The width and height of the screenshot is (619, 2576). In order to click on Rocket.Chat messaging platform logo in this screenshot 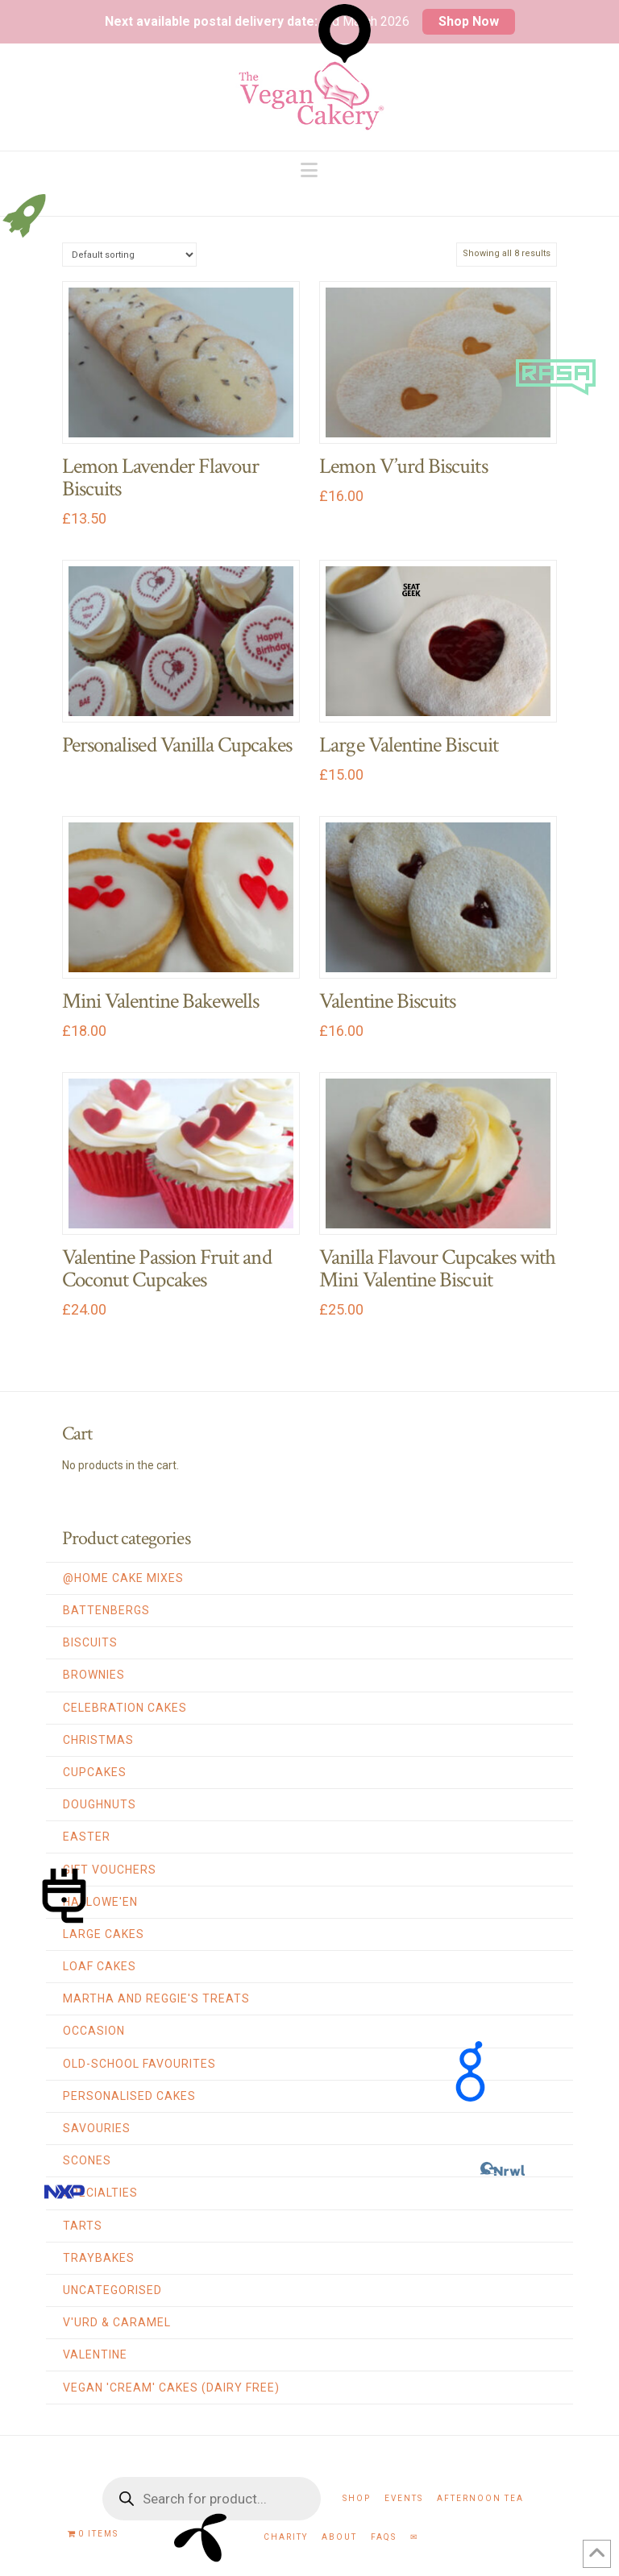, I will do `click(24, 216)`.